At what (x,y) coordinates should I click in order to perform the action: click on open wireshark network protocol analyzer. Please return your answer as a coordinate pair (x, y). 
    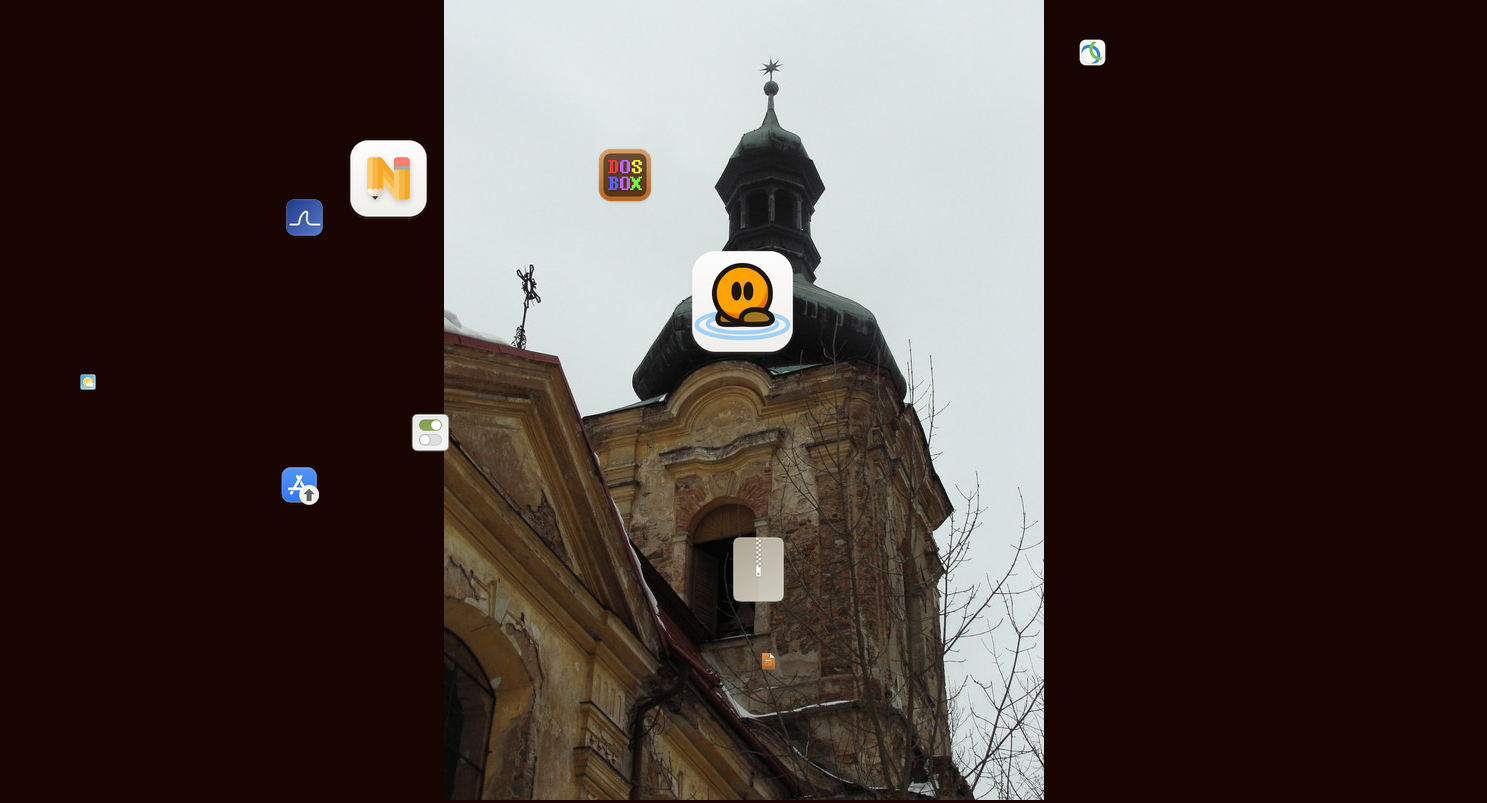
    Looking at the image, I should click on (304, 217).